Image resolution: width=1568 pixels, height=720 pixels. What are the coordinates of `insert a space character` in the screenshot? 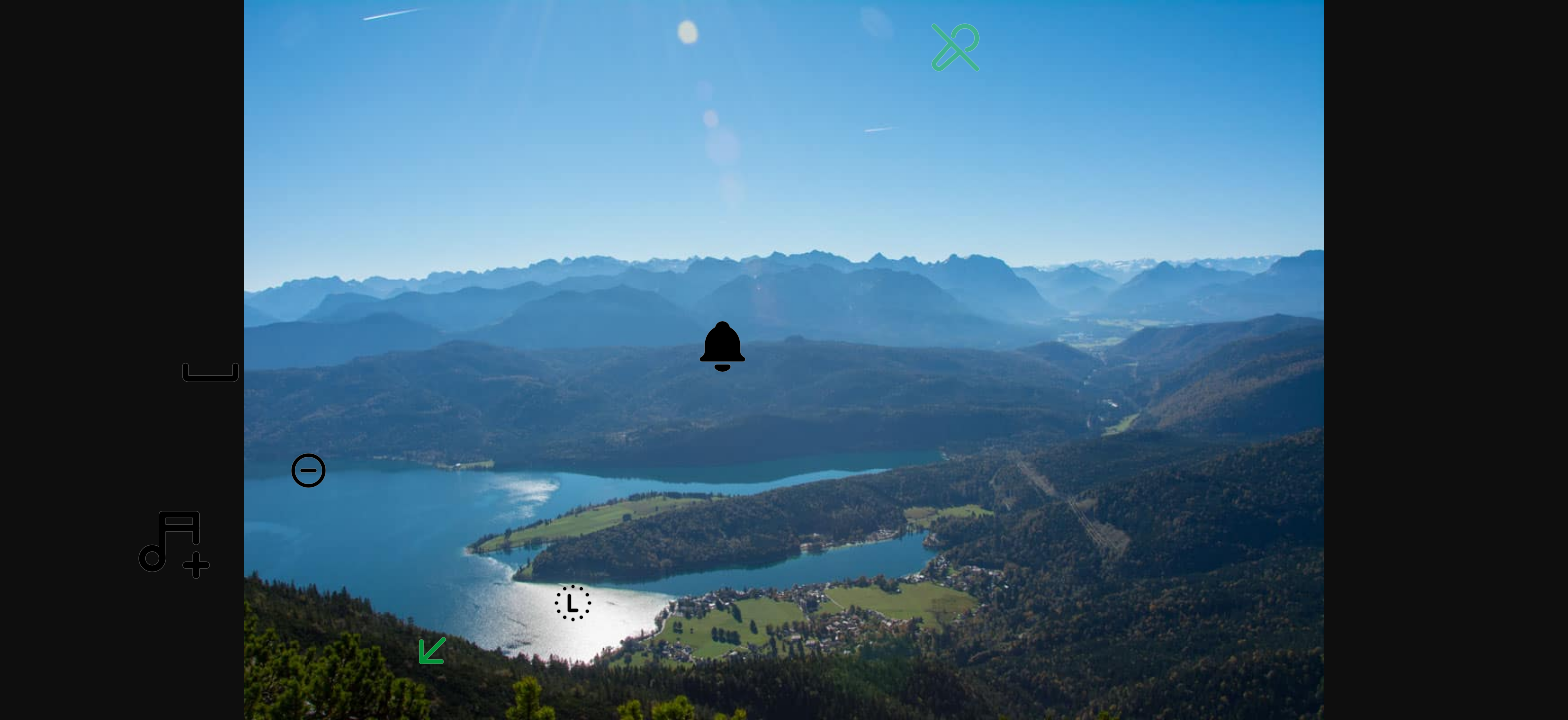 It's located at (210, 372).